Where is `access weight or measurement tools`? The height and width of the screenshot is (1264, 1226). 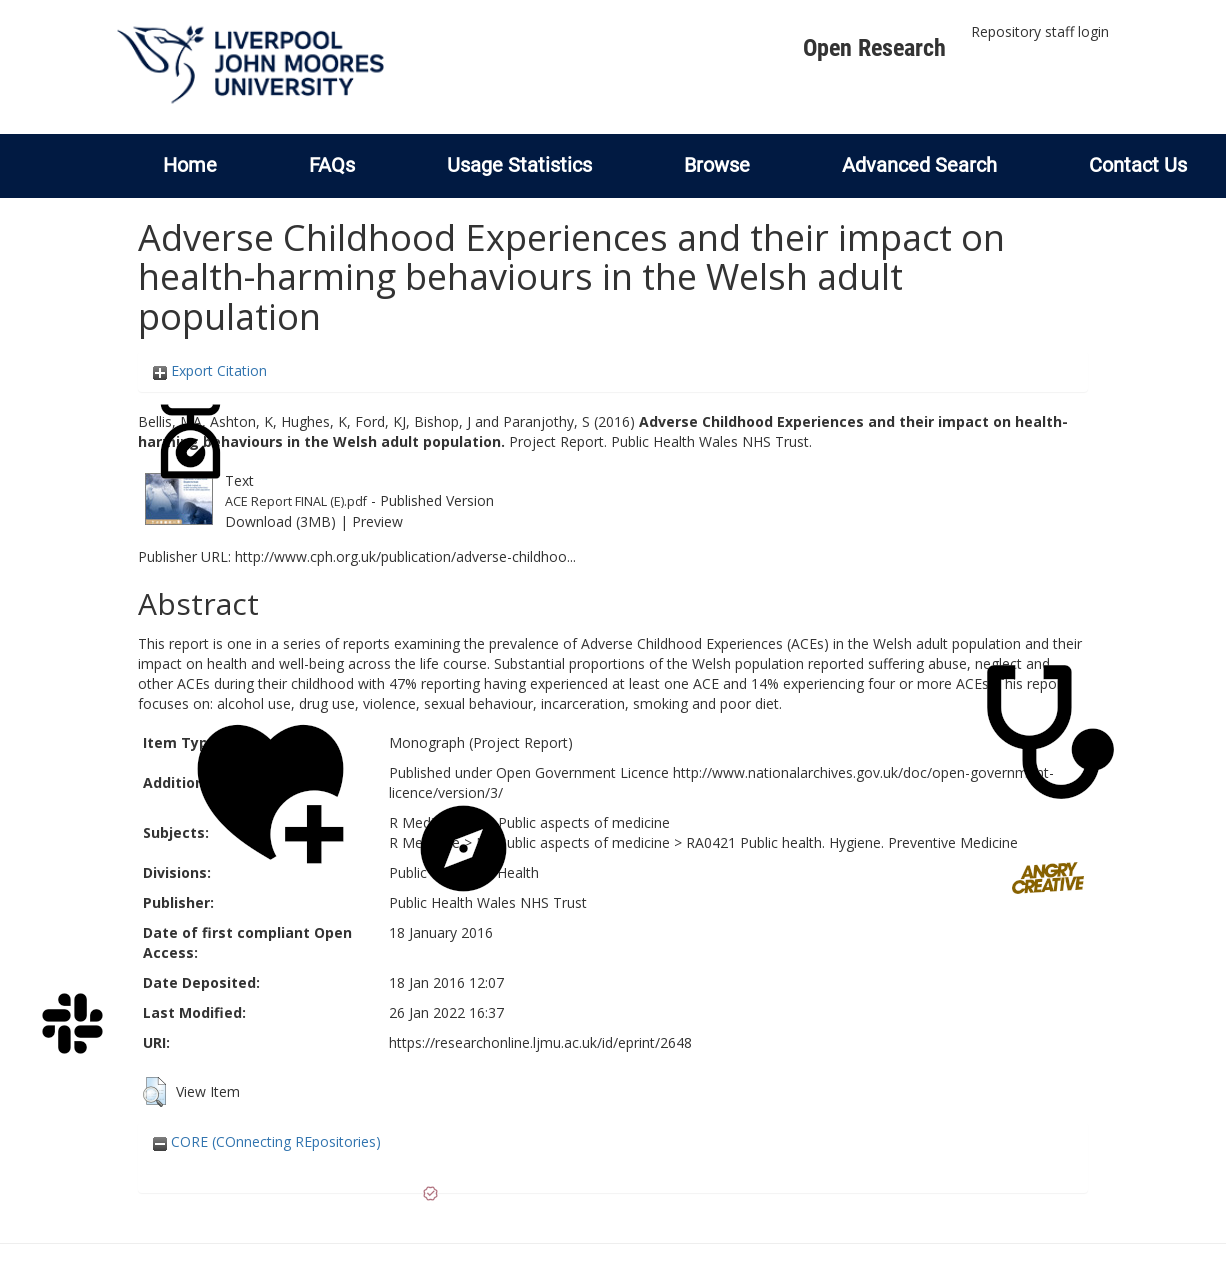
access weight or measurement tools is located at coordinates (190, 441).